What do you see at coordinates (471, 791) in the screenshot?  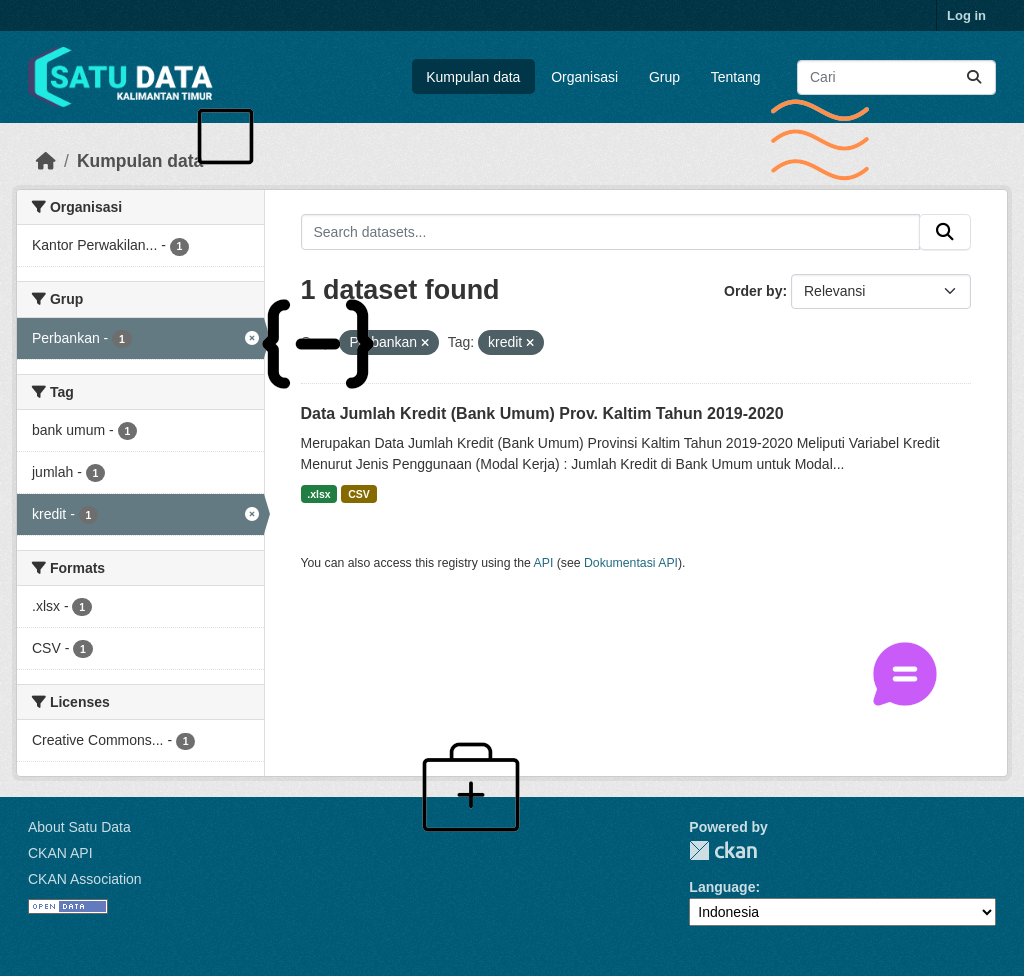 I see `access first aid or medical resources` at bounding box center [471, 791].